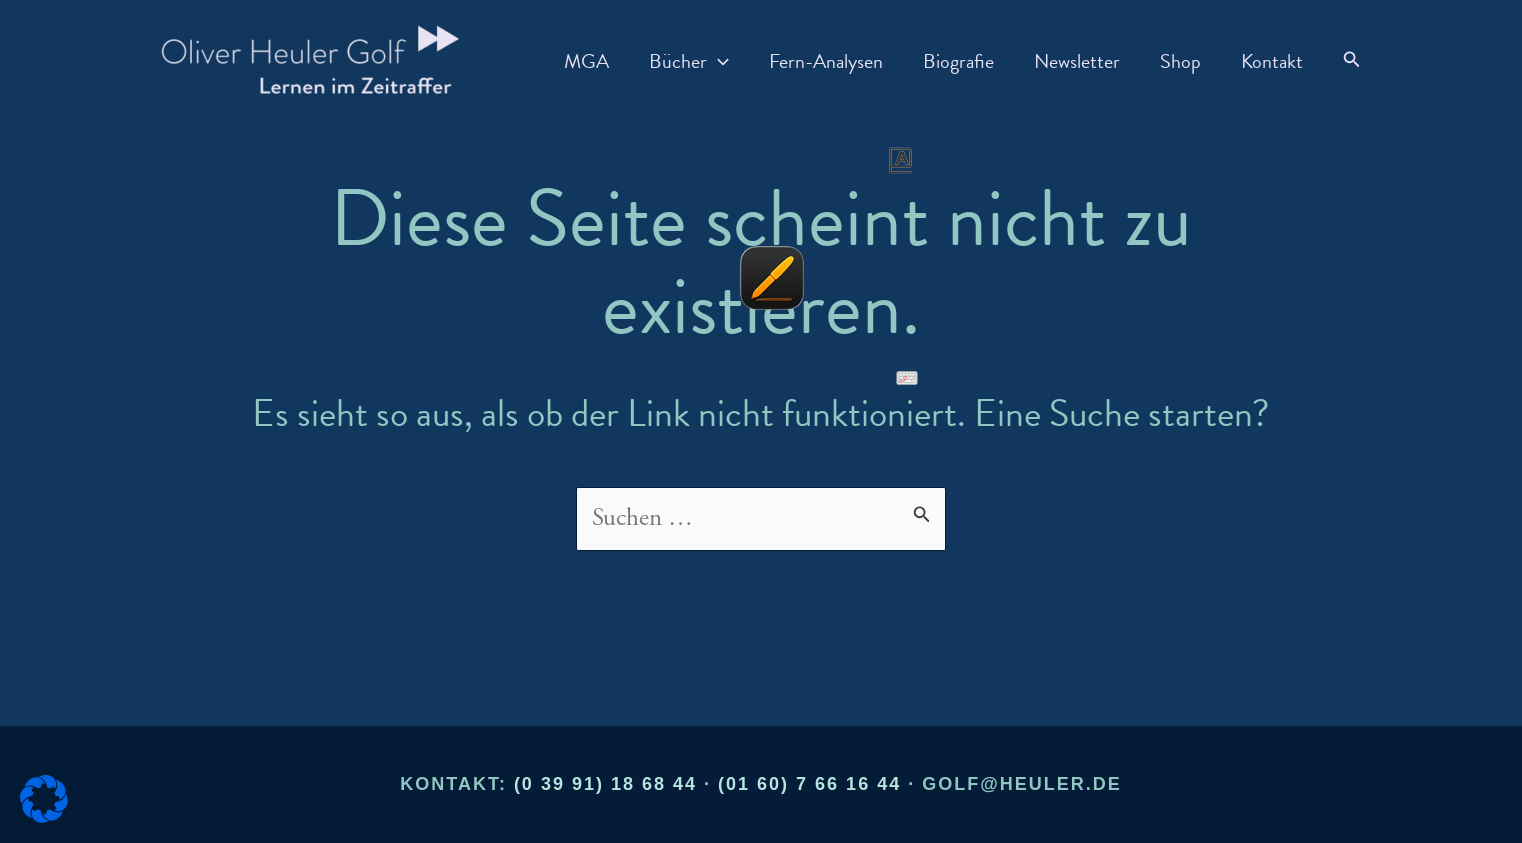 The image size is (1522, 843). I want to click on configure keyboard shortcuts, so click(907, 378).